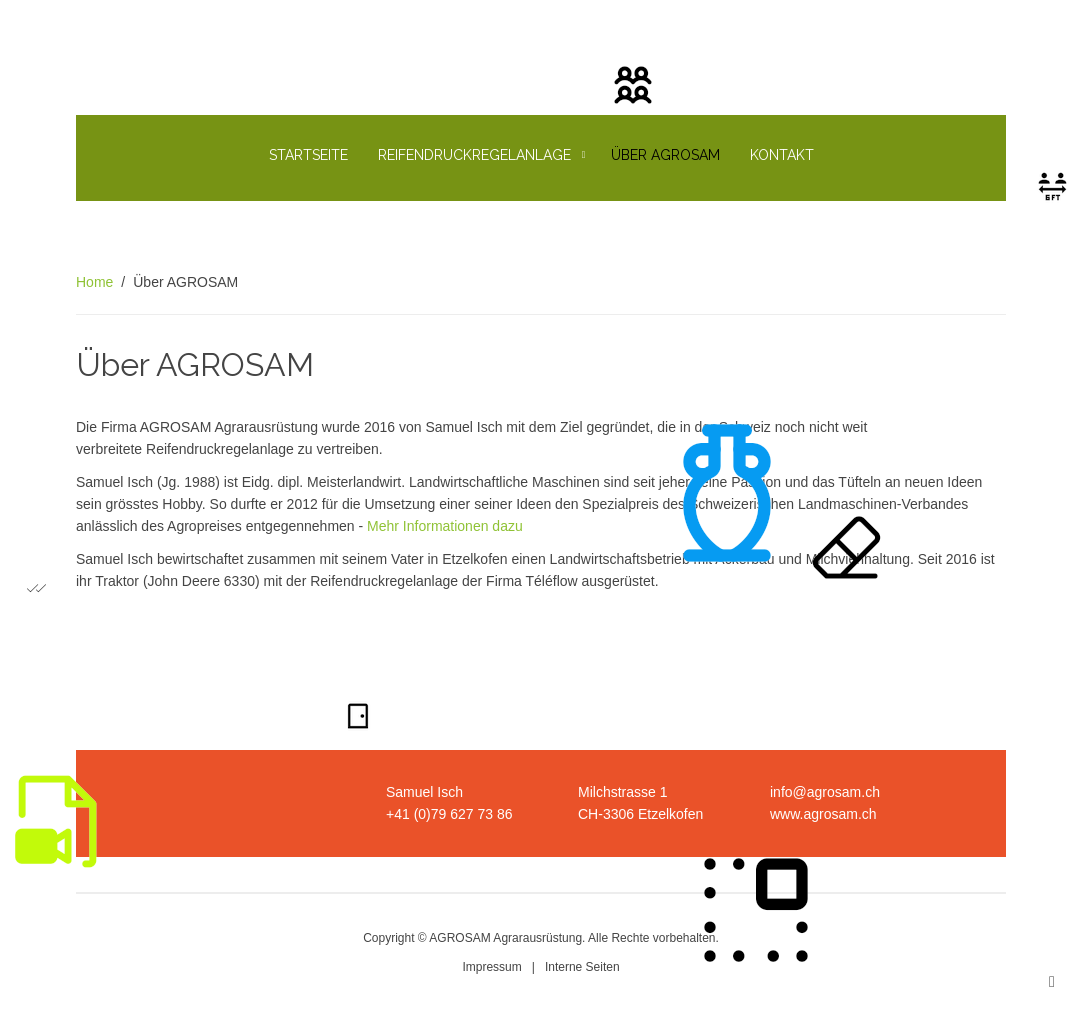  I want to click on align element to top-right corner, so click(756, 910).